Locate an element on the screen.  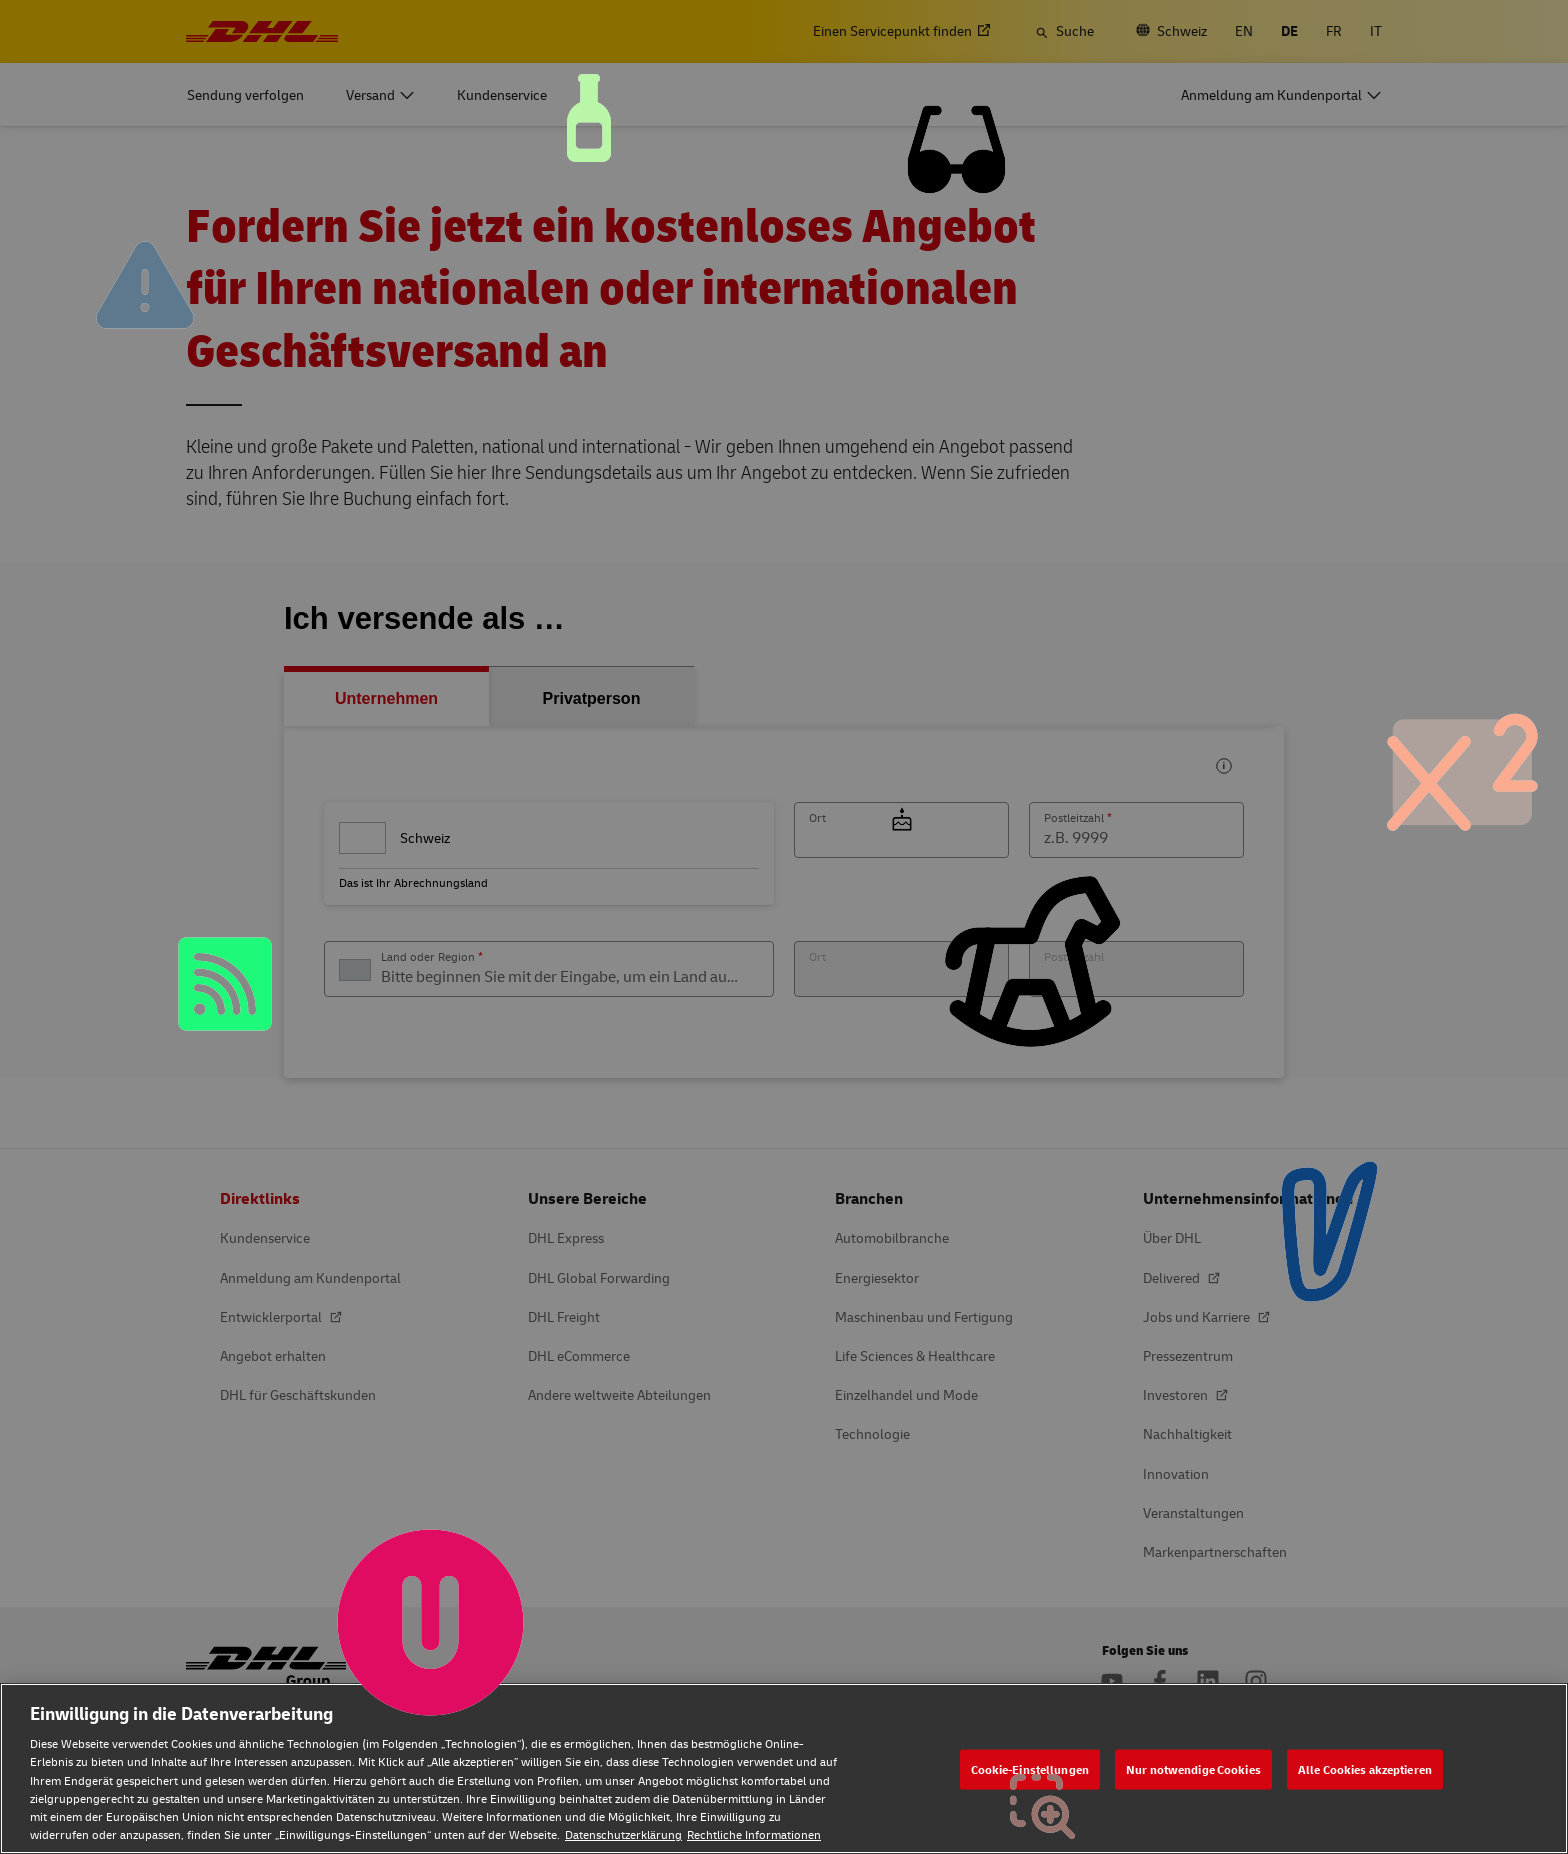
subscribe to RSS feed is located at coordinates (225, 984).